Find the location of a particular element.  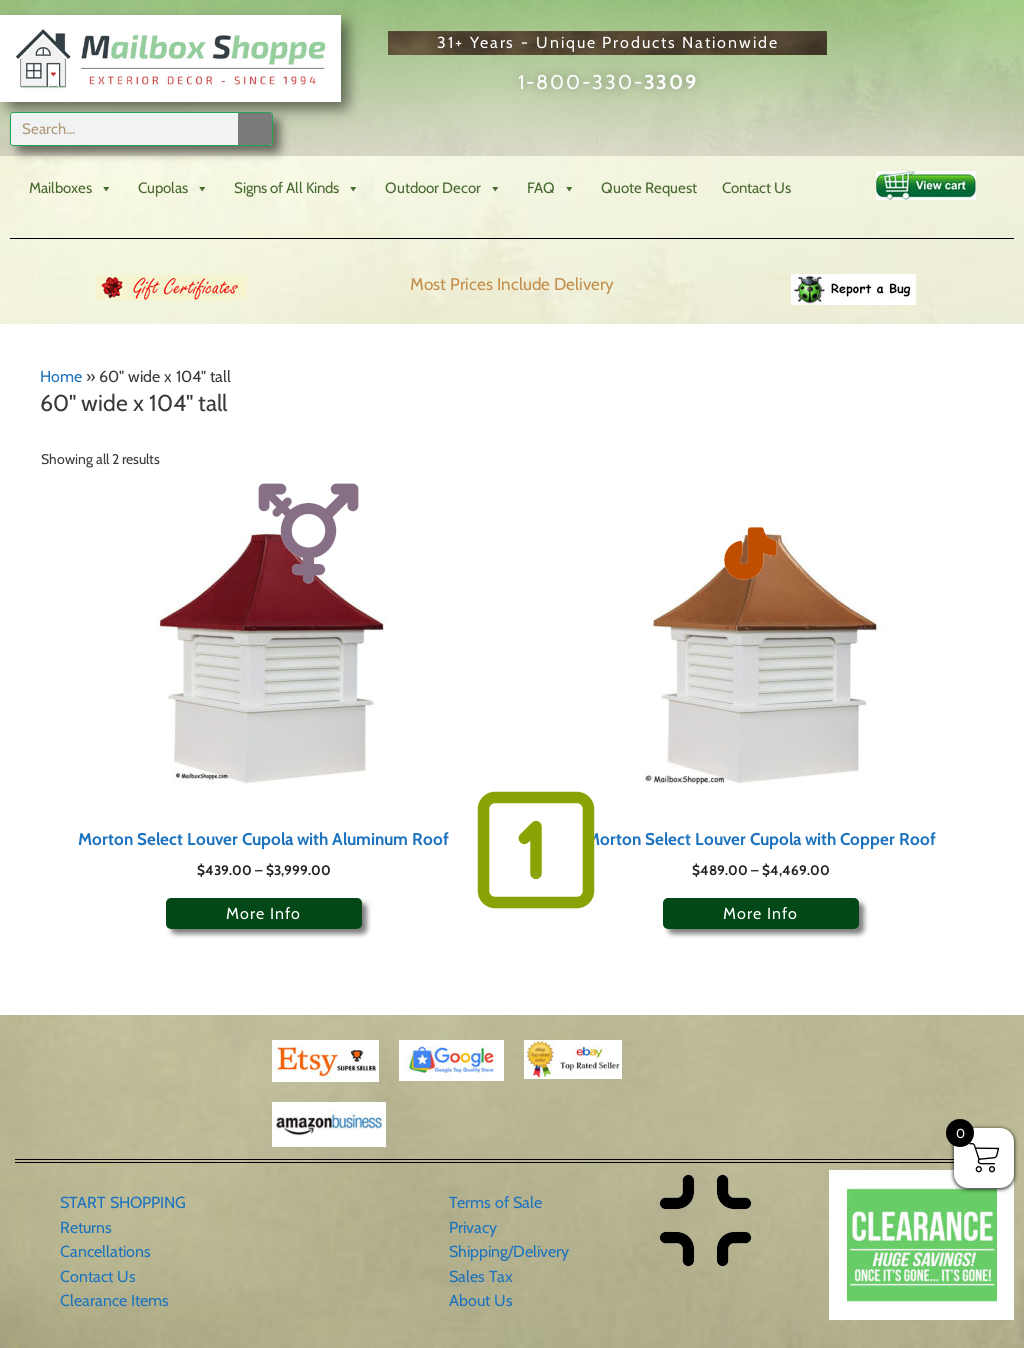

indicates transgender identity or gender diversity is located at coordinates (308, 533).